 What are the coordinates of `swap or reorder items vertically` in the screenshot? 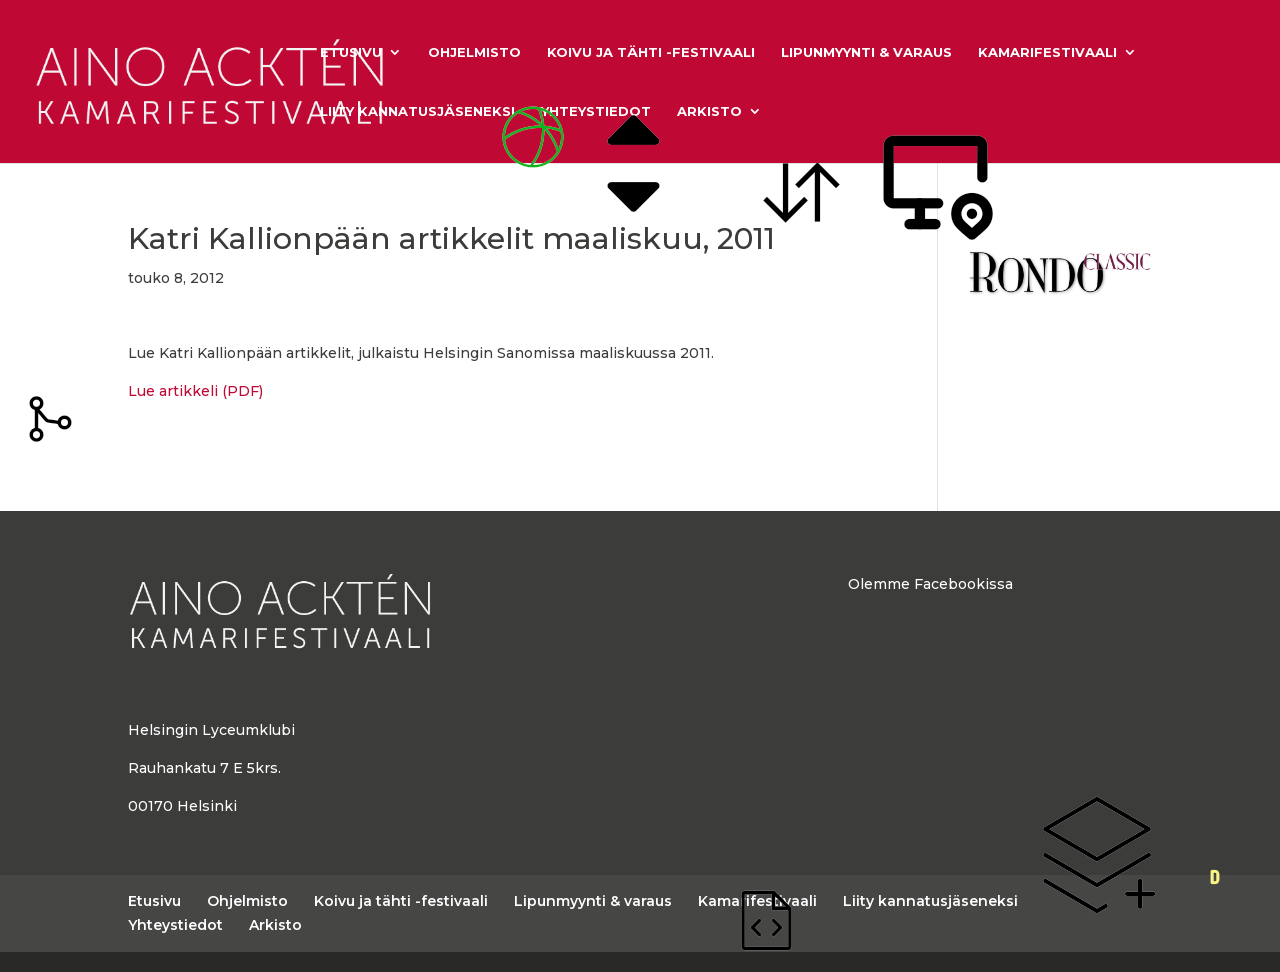 It's located at (801, 192).